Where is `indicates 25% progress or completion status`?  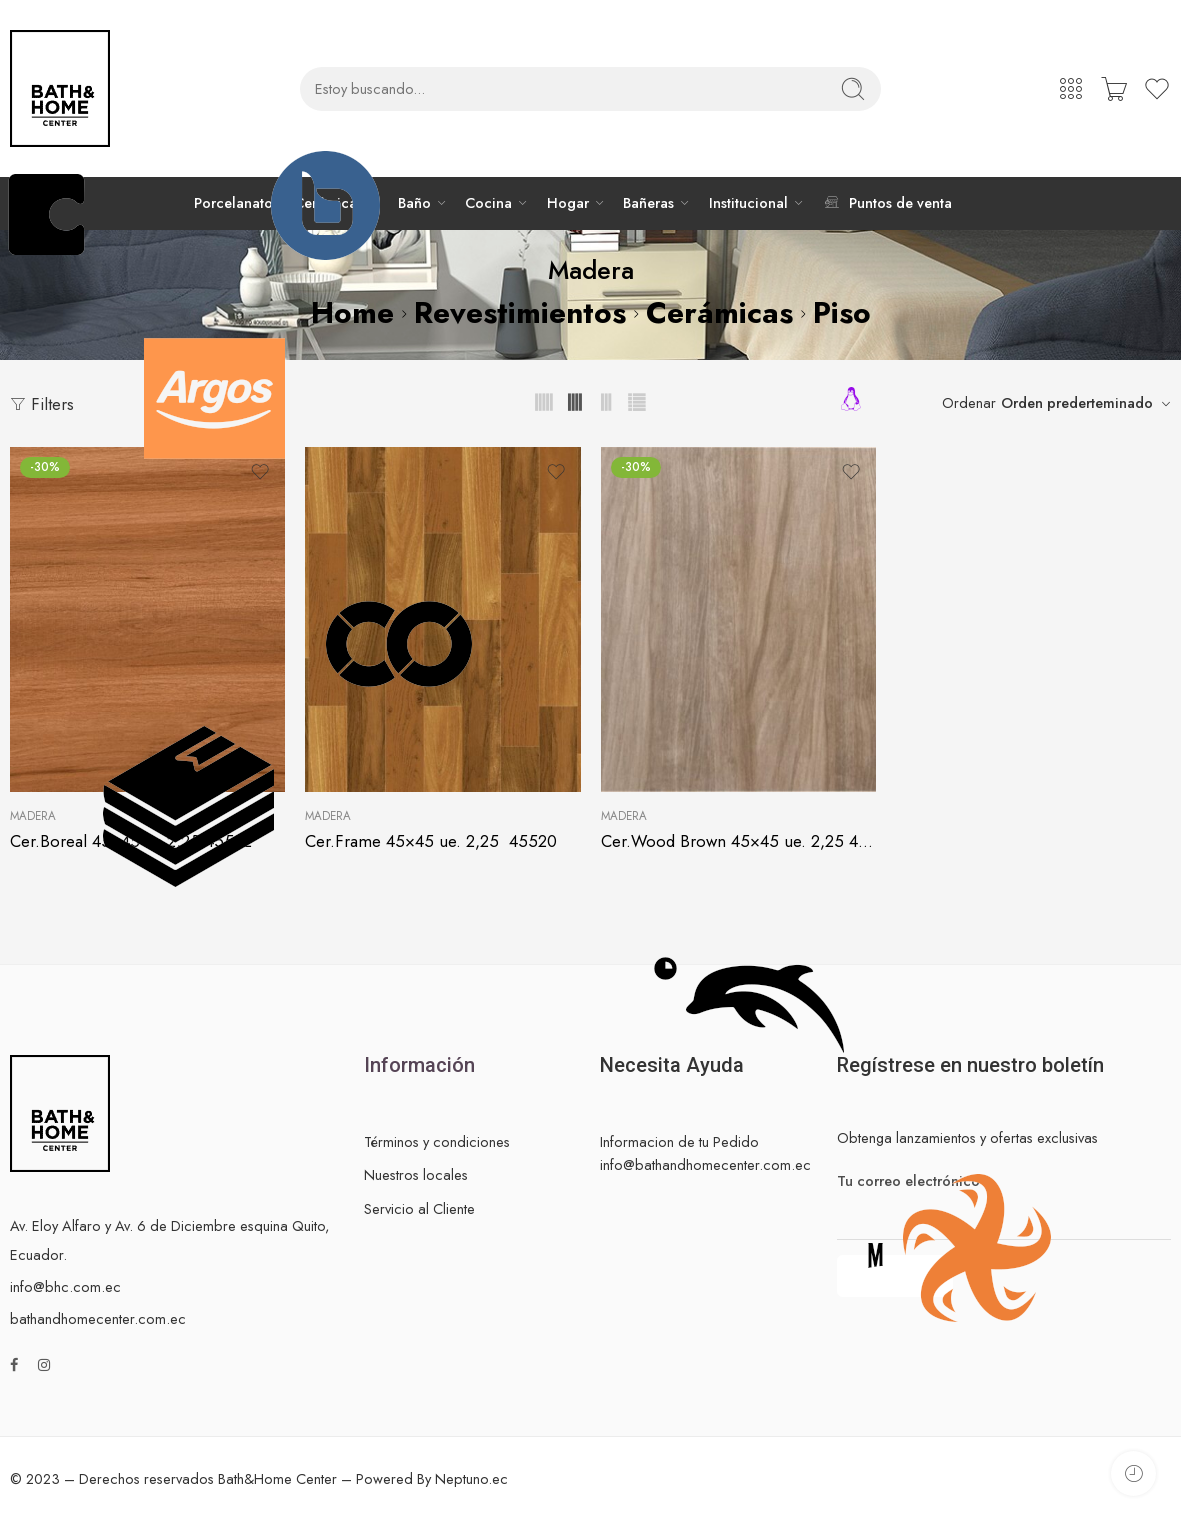
indicates 25% progress or completion status is located at coordinates (665, 968).